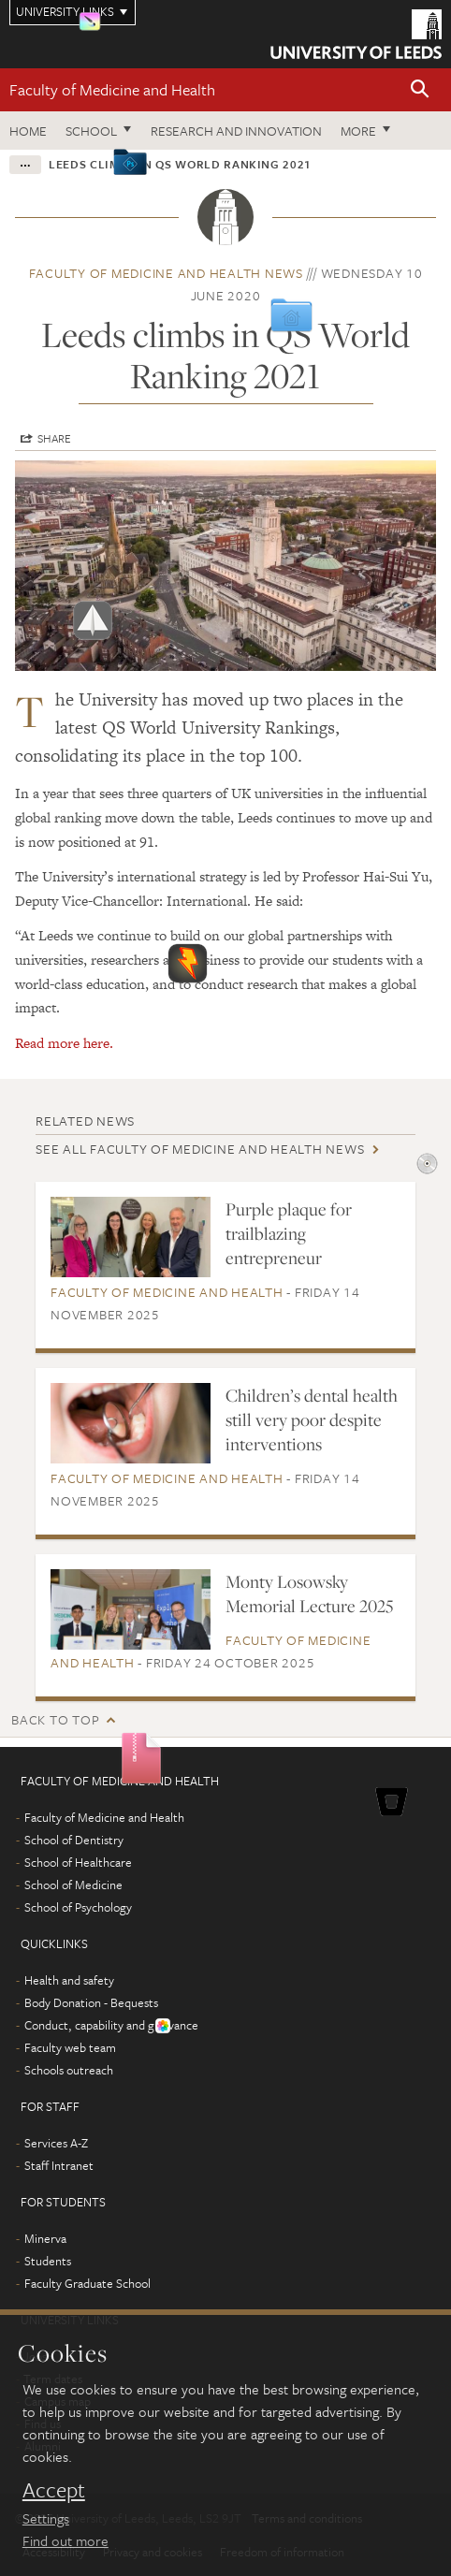 This screenshot has height=2576, width=451. I want to click on open HomeKit accessories and settings folder, so click(291, 314).